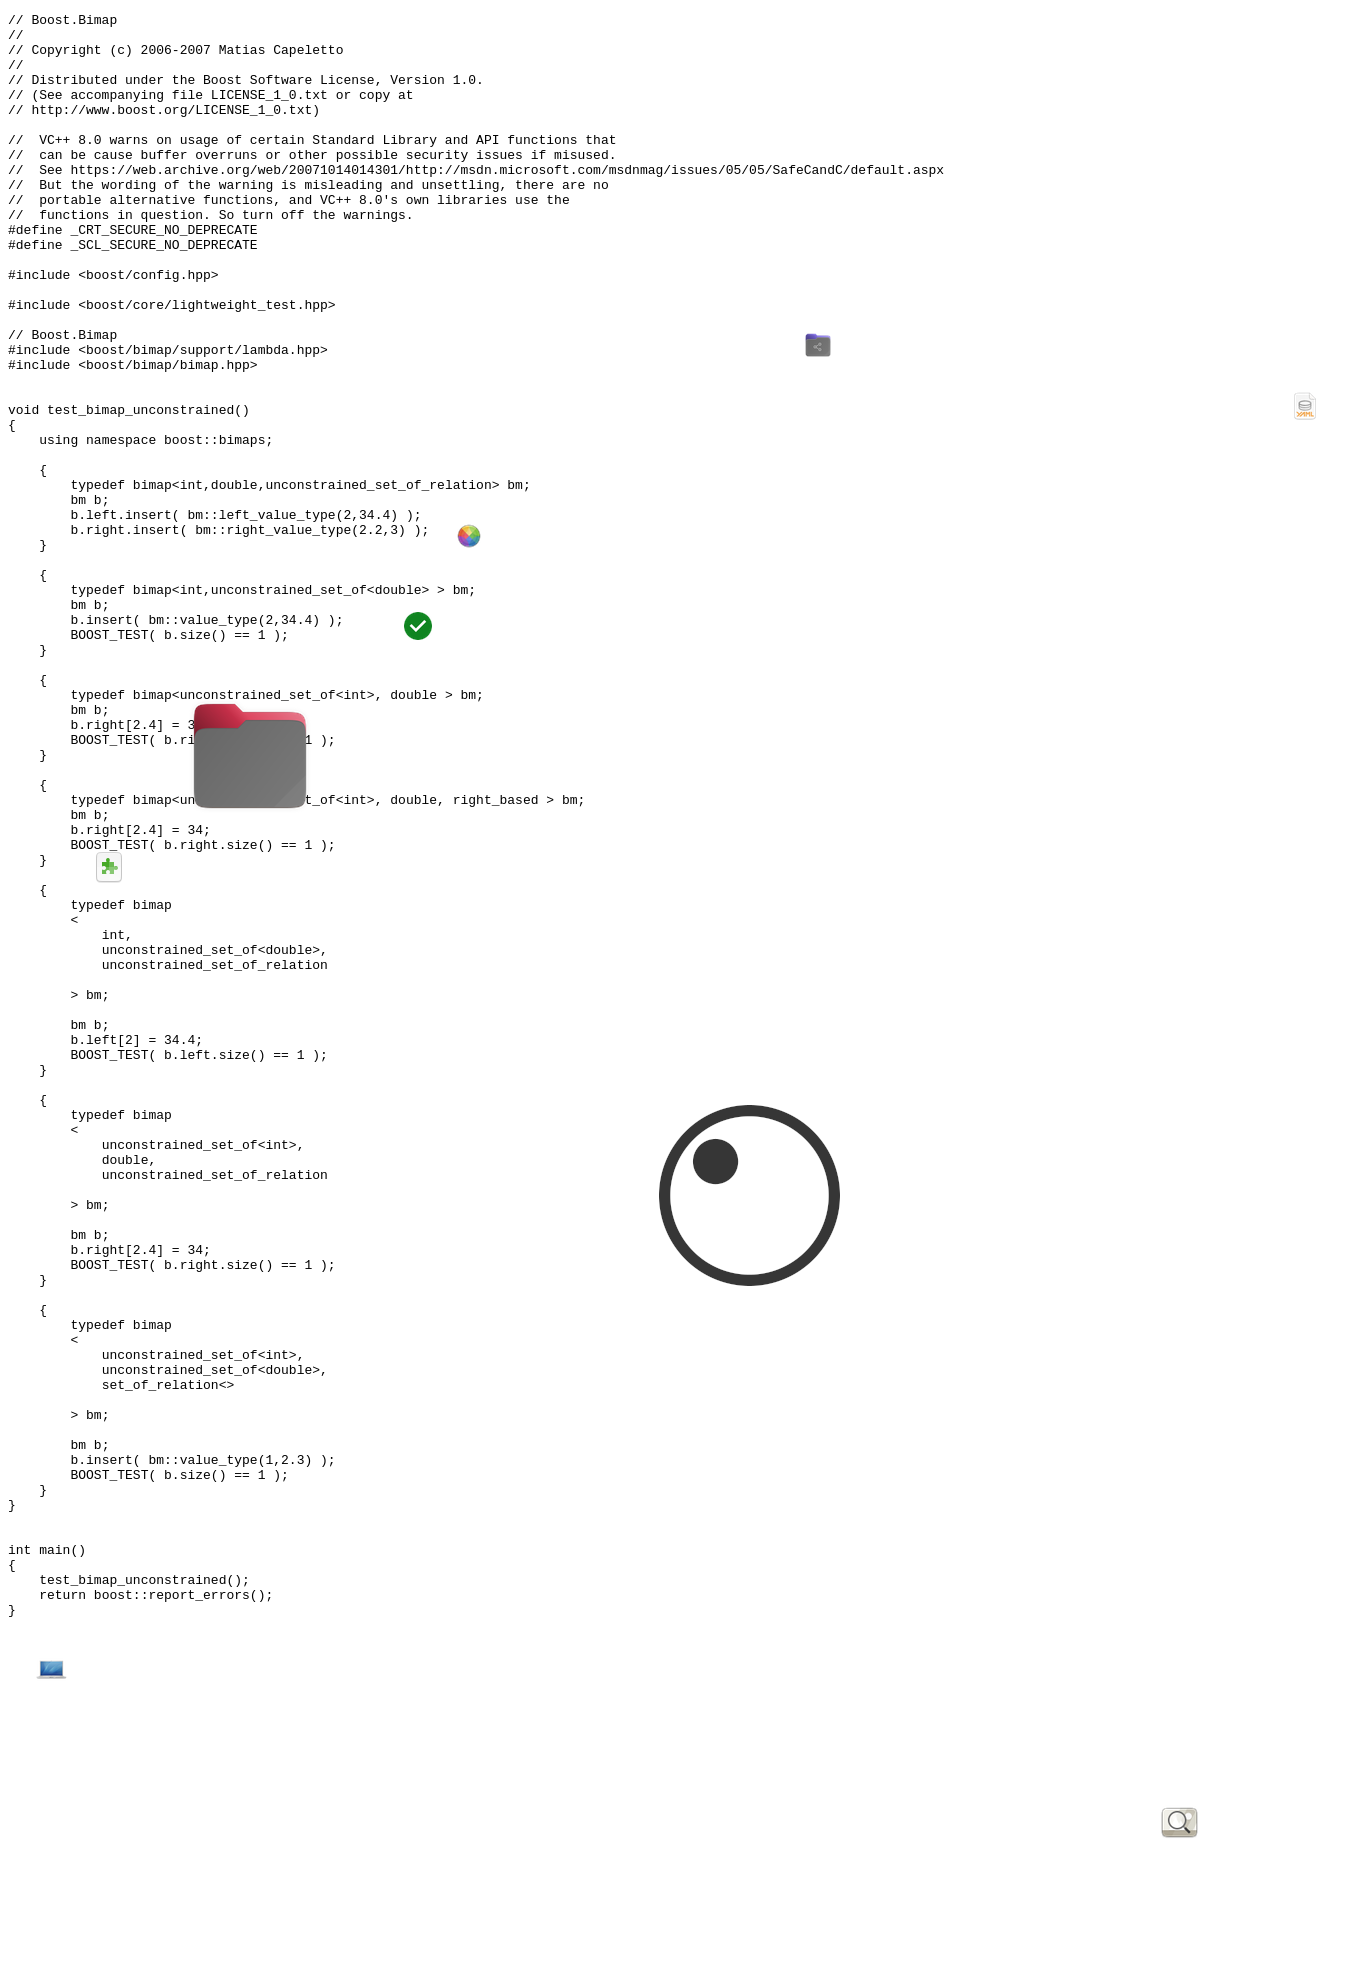 The height and width of the screenshot is (1970, 1350). What do you see at coordinates (109, 867) in the screenshot?
I see `install a browser extension or add-on` at bounding box center [109, 867].